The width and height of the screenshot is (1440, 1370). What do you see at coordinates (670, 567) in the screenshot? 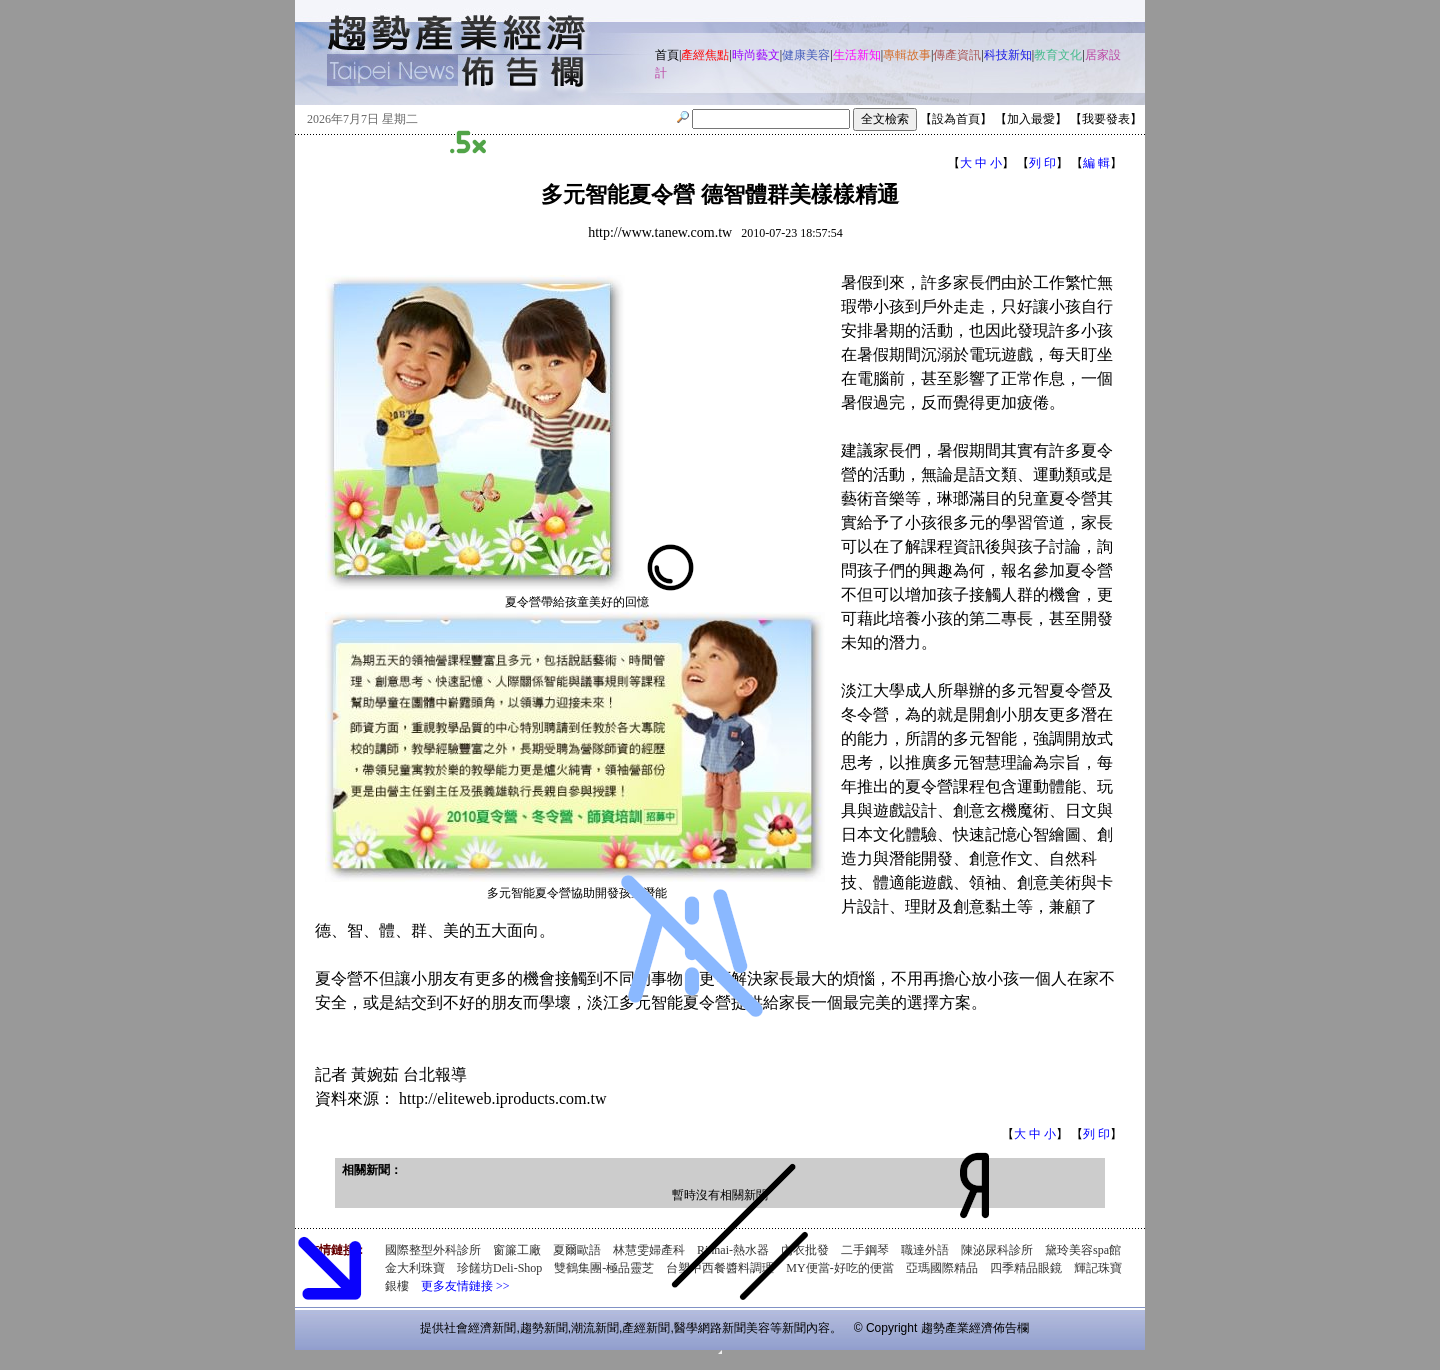
I see `apply inner shadow effect to bottom-left corner` at bounding box center [670, 567].